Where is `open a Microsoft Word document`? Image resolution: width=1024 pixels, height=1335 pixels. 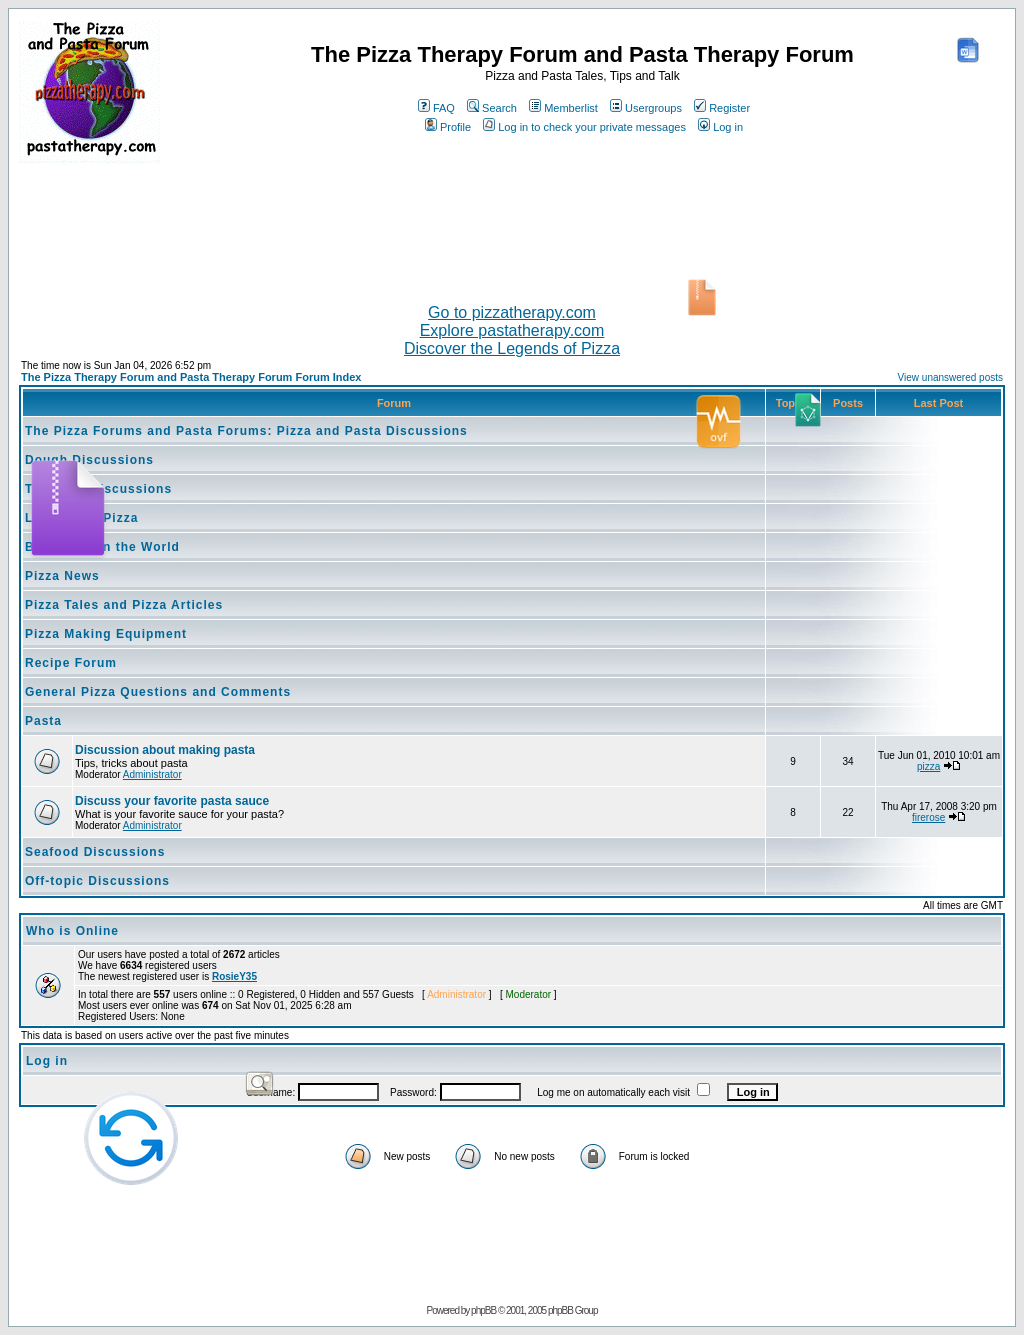
open a Microsoft Word document is located at coordinates (968, 50).